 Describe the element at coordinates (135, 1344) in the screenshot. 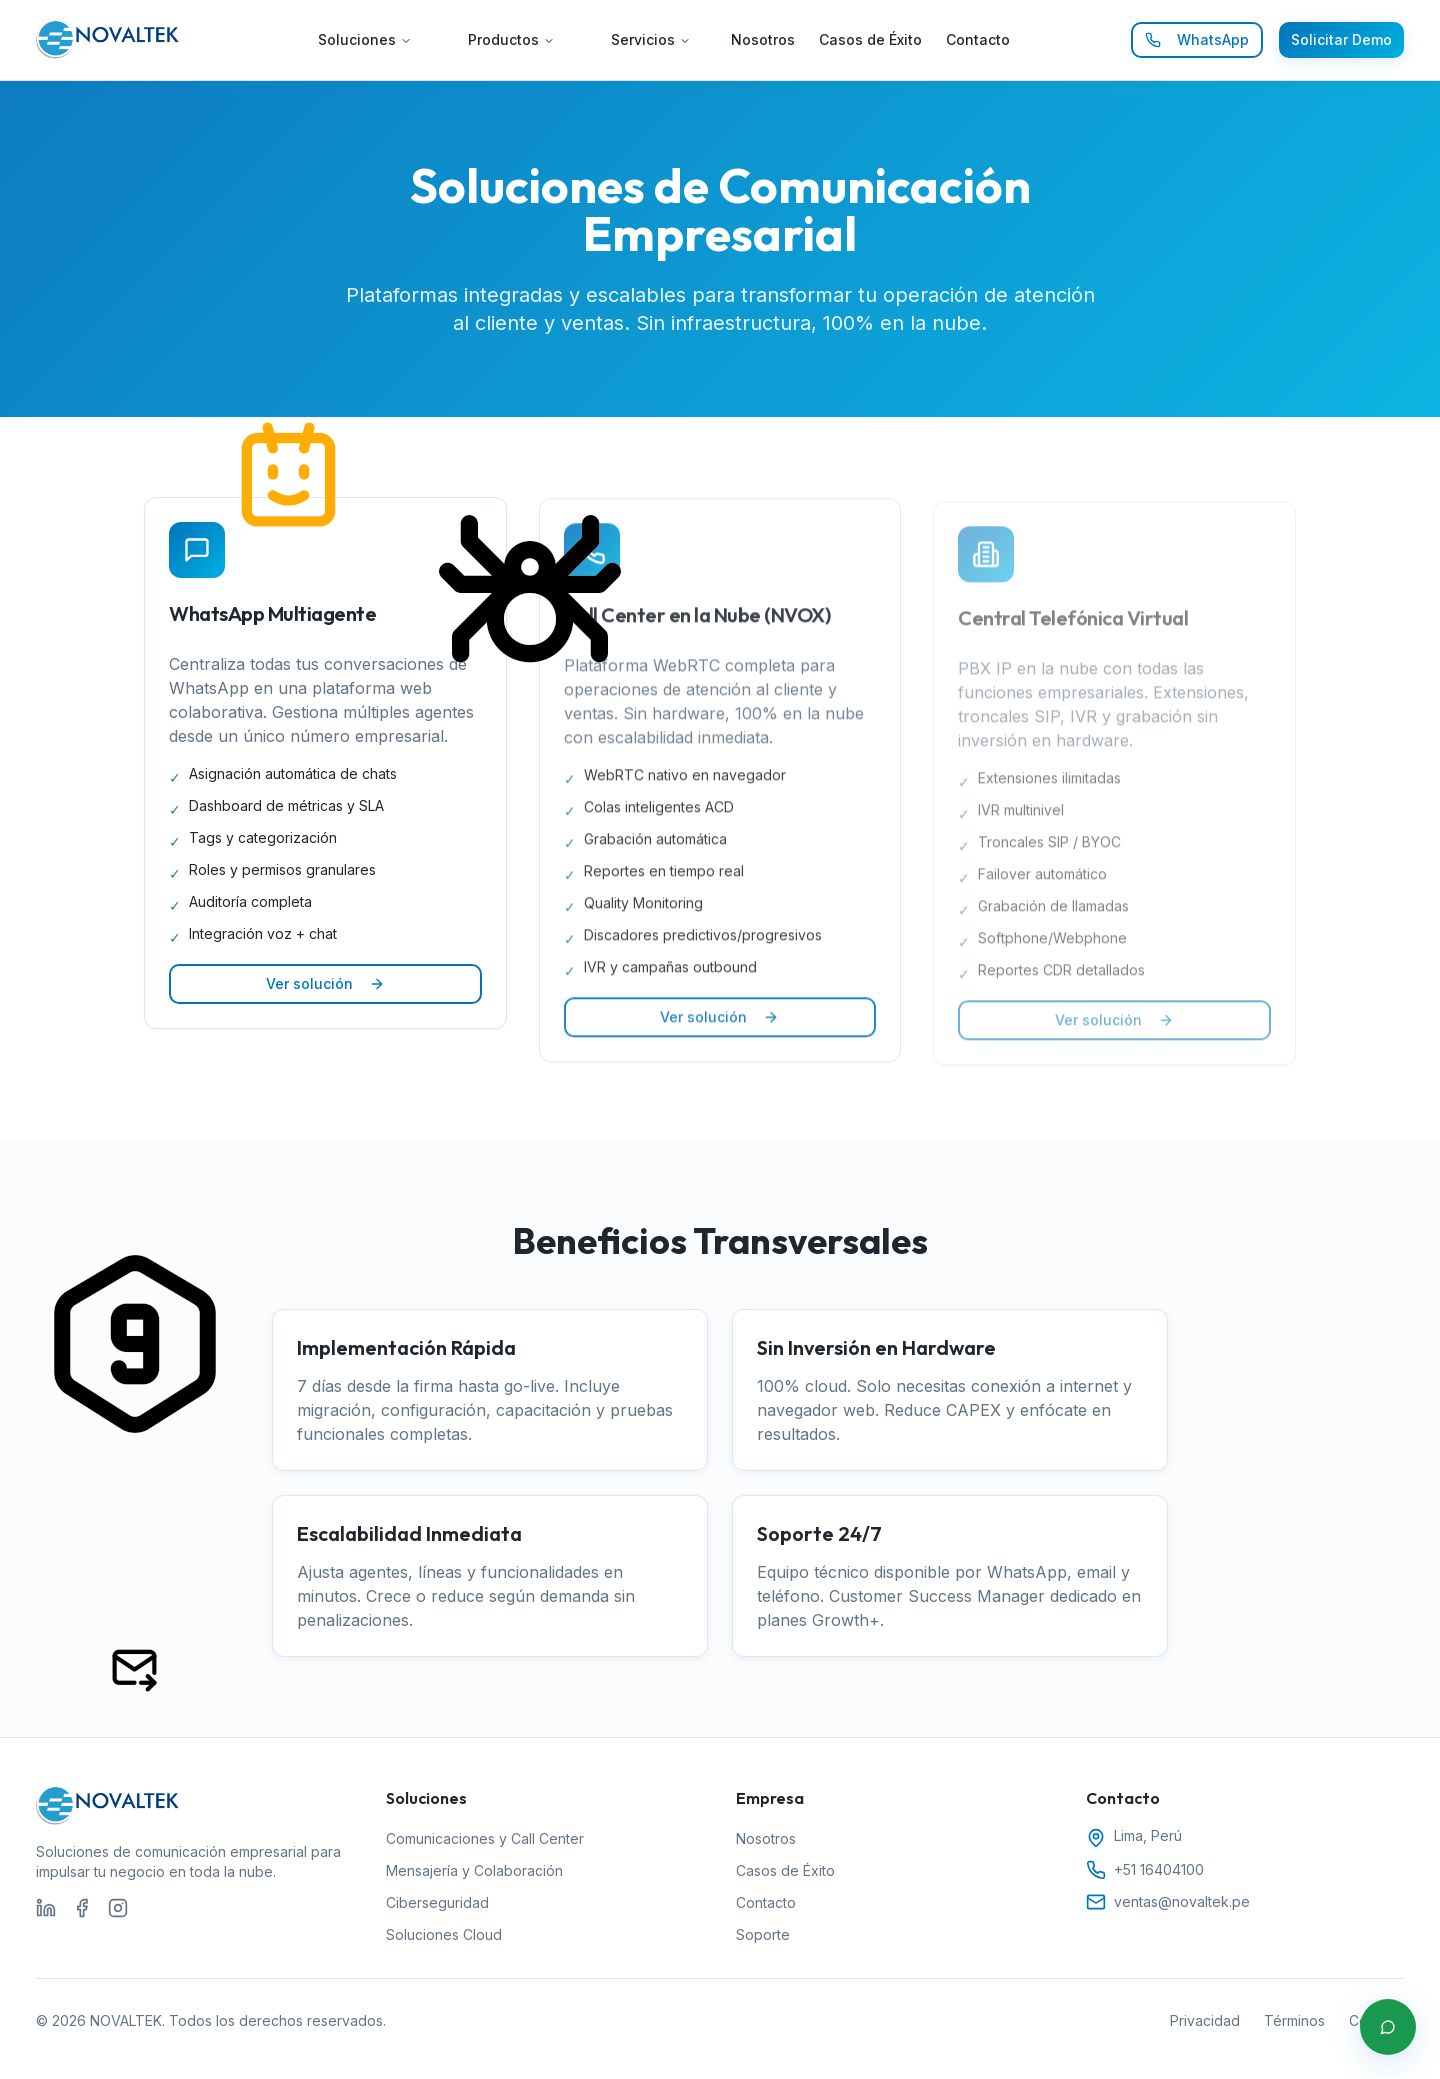

I see `indicates step 9 in a multi-step process` at that location.